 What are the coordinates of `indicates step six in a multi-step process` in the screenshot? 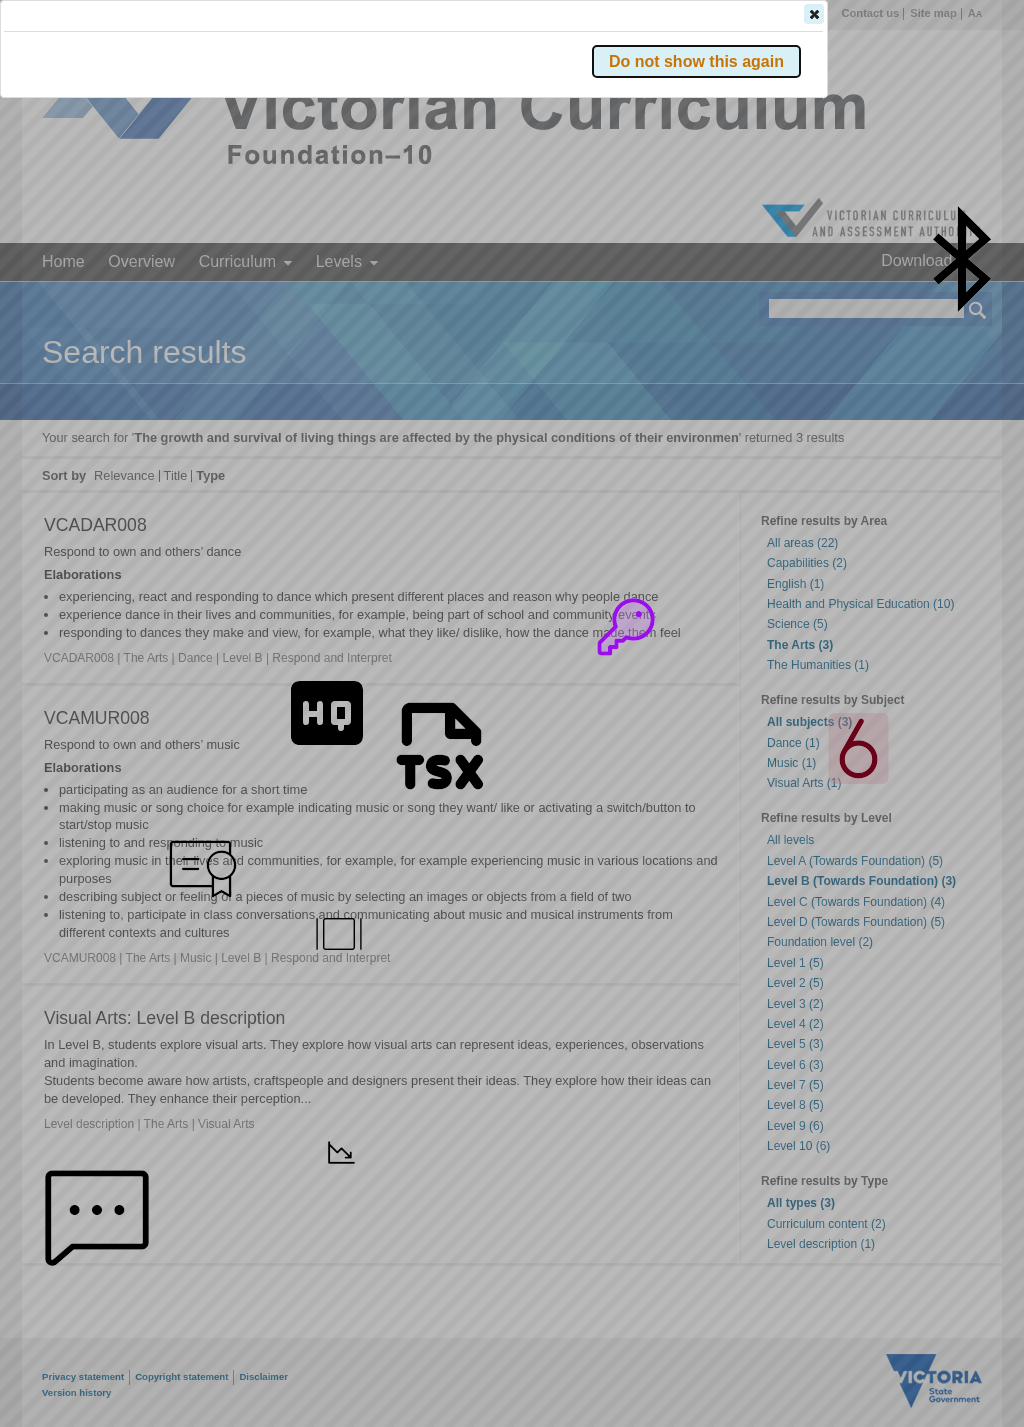 It's located at (858, 748).